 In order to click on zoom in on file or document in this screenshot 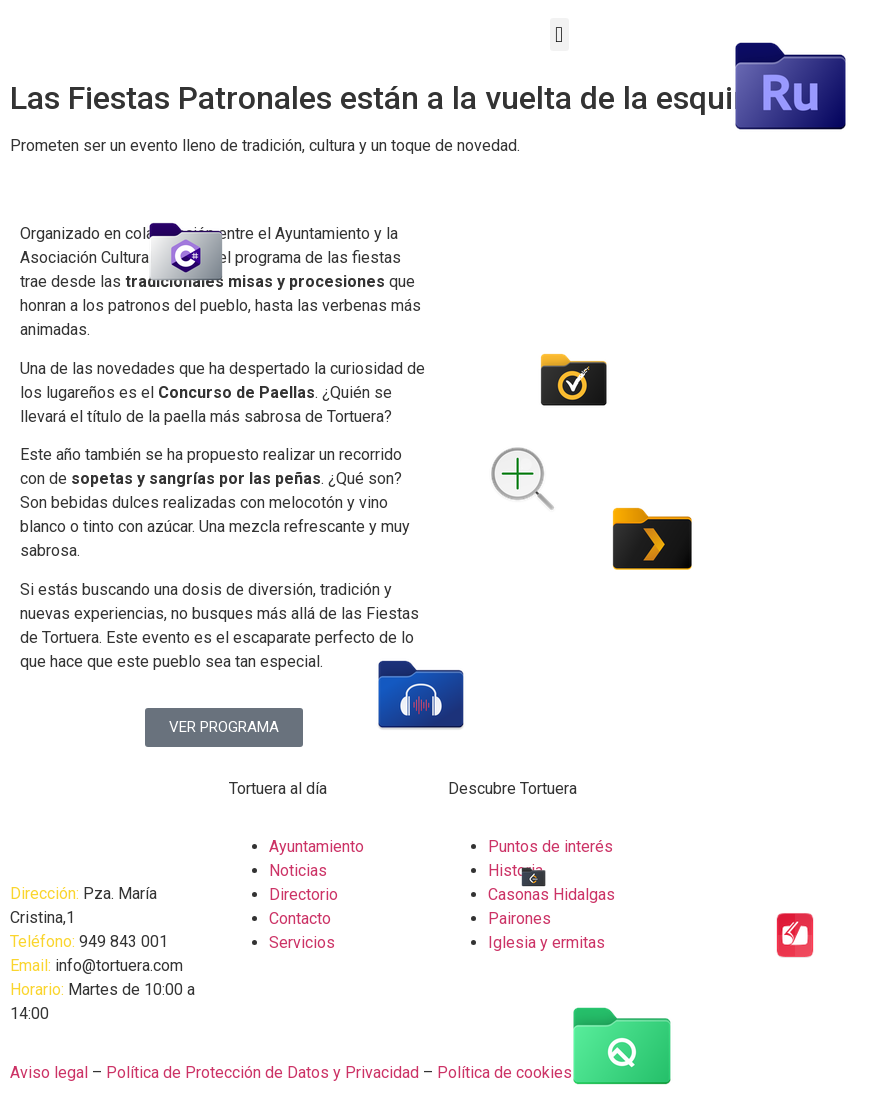, I will do `click(522, 478)`.